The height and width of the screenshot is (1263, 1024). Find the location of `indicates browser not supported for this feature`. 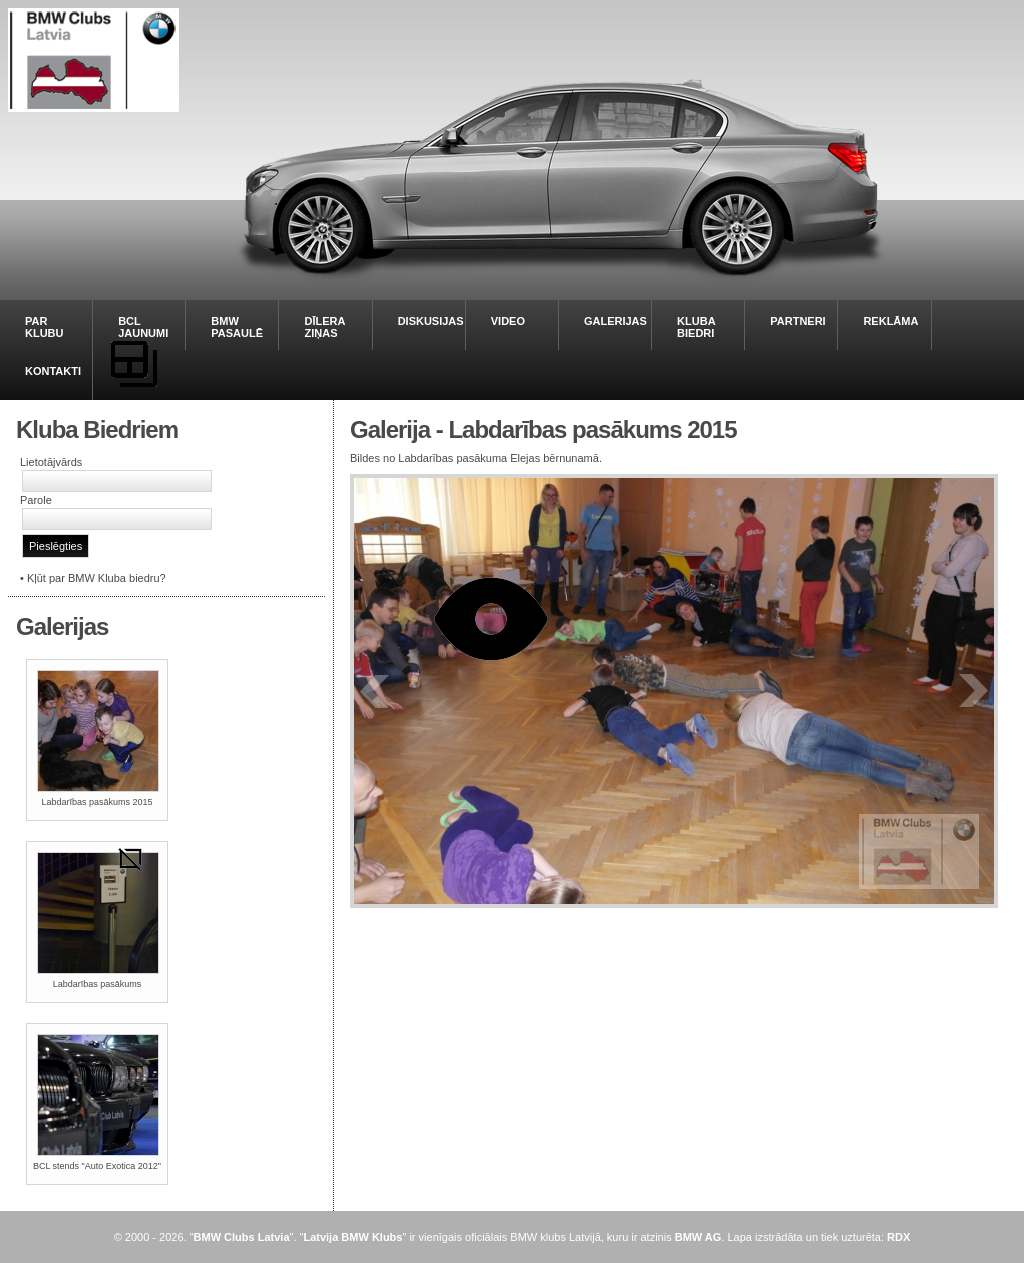

indicates browser not supported for this feature is located at coordinates (130, 858).